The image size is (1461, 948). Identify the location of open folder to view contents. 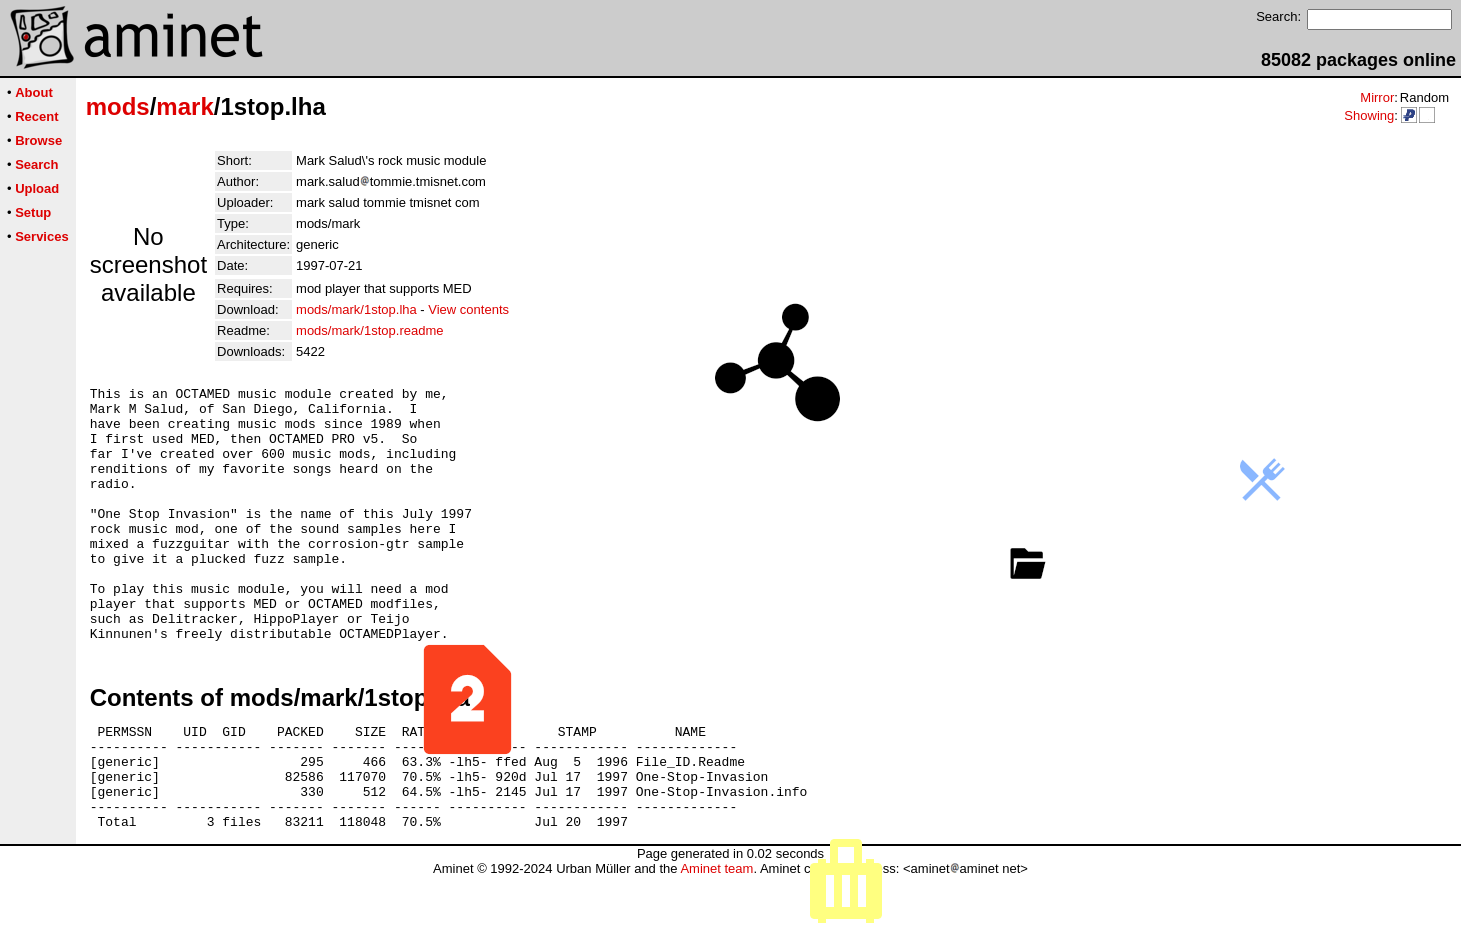
(1027, 563).